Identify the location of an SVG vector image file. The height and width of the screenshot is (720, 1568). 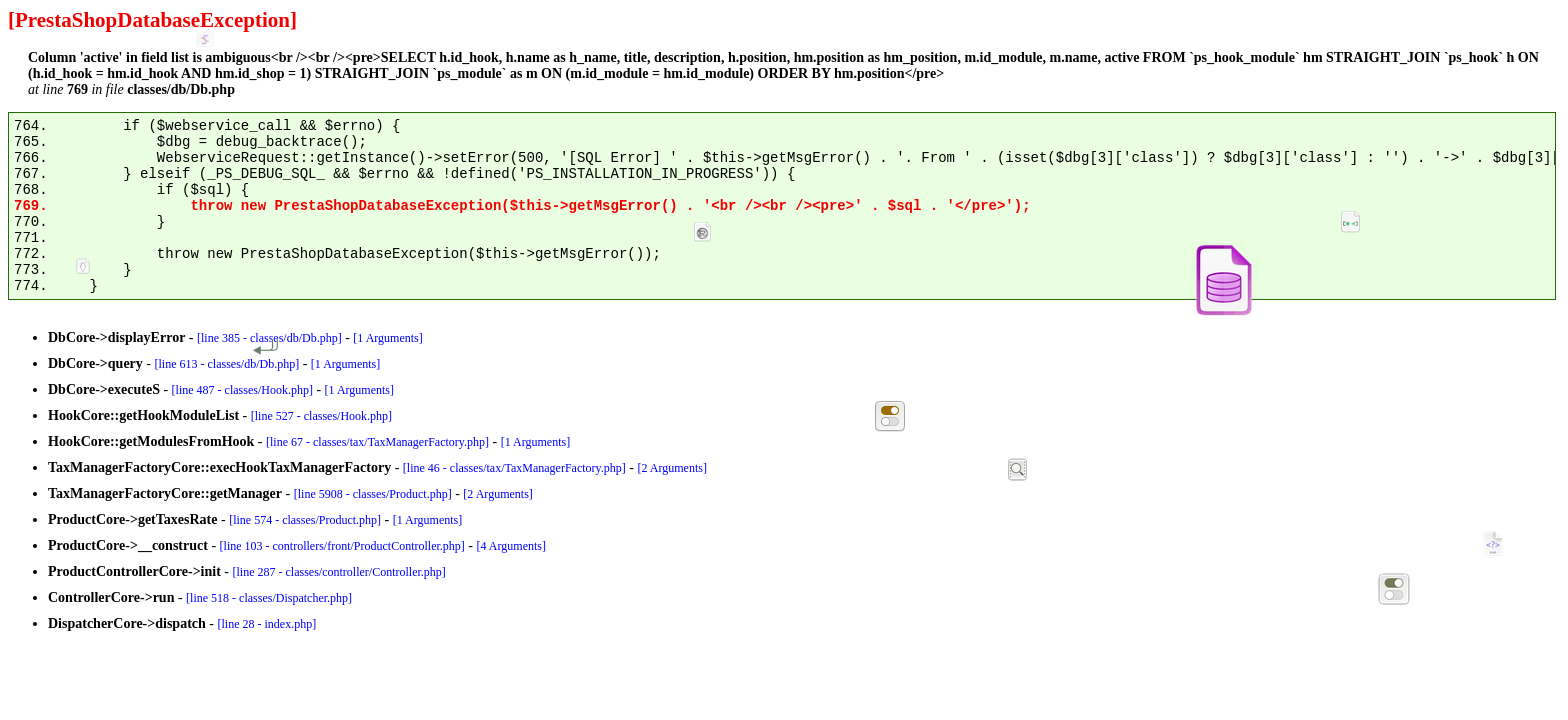
(205, 39).